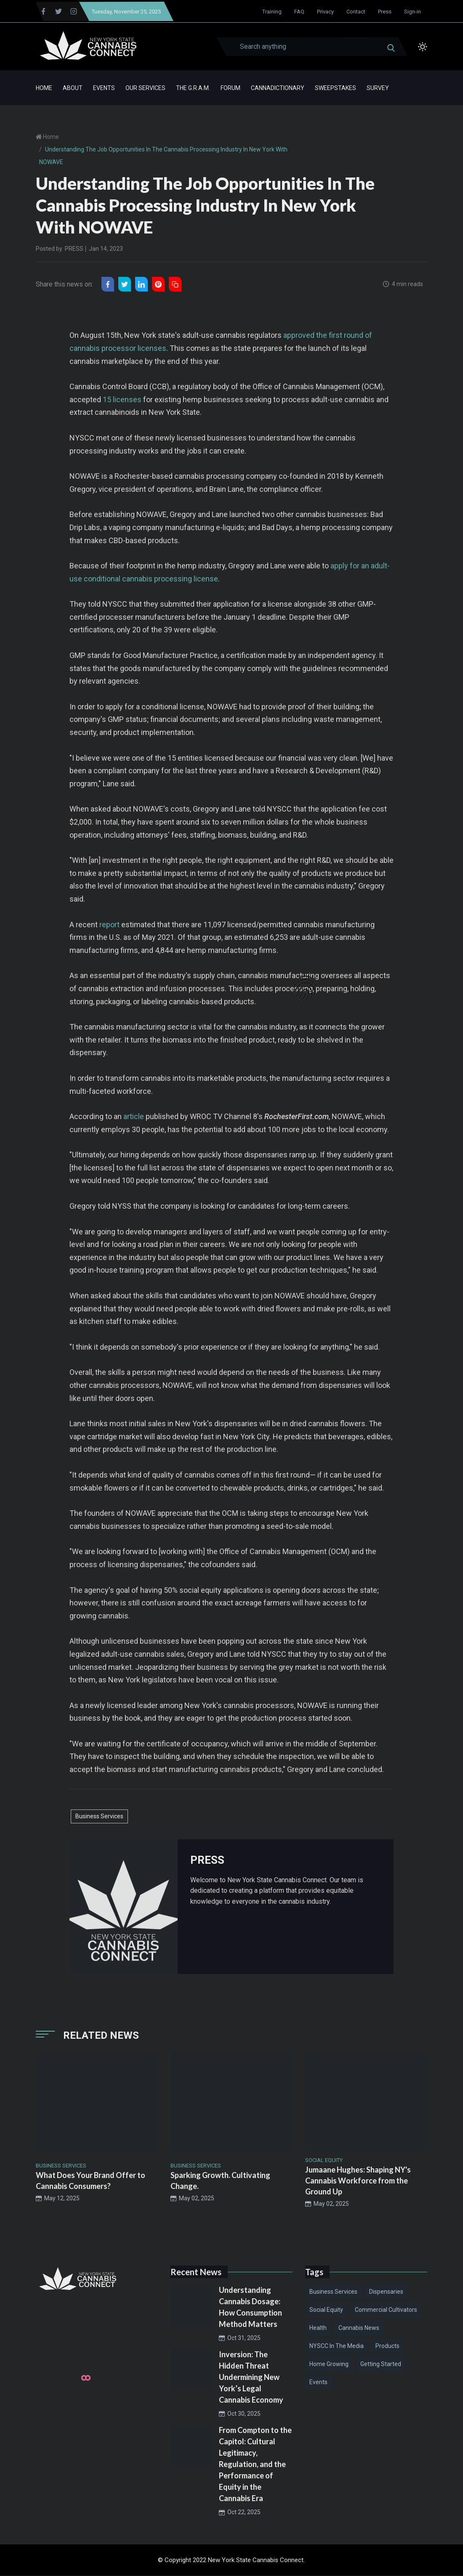 This screenshot has height=2576, width=463. I want to click on open google colab, so click(86, 2378).